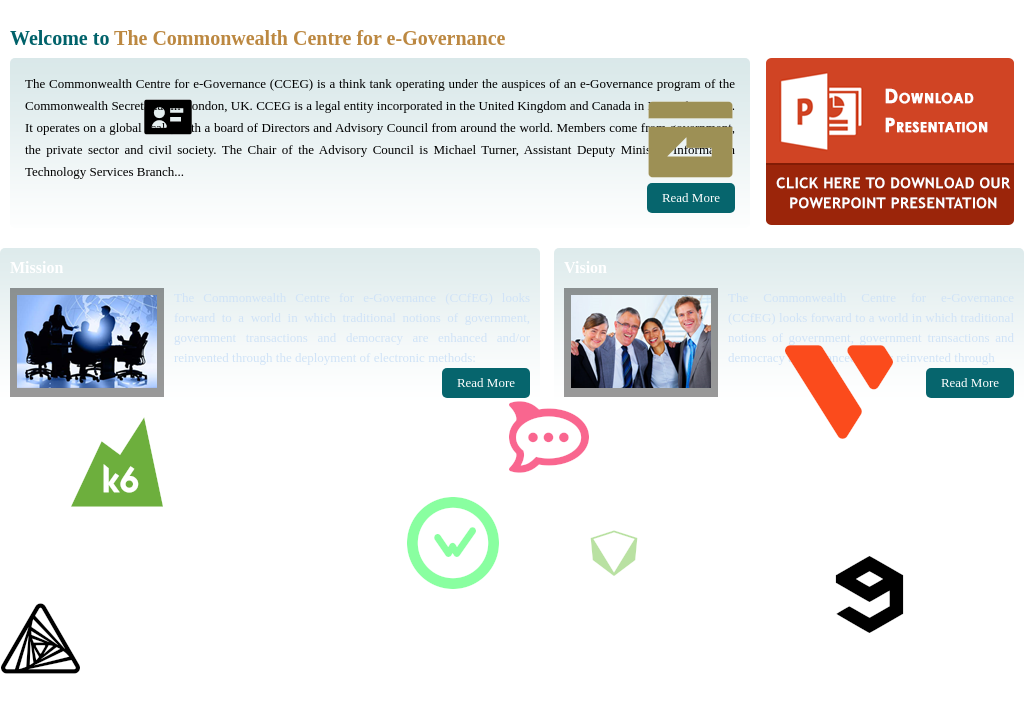 This screenshot has height=720, width=1024. What do you see at coordinates (549, 437) in the screenshot?
I see `open Rocket.Chat application` at bounding box center [549, 437].